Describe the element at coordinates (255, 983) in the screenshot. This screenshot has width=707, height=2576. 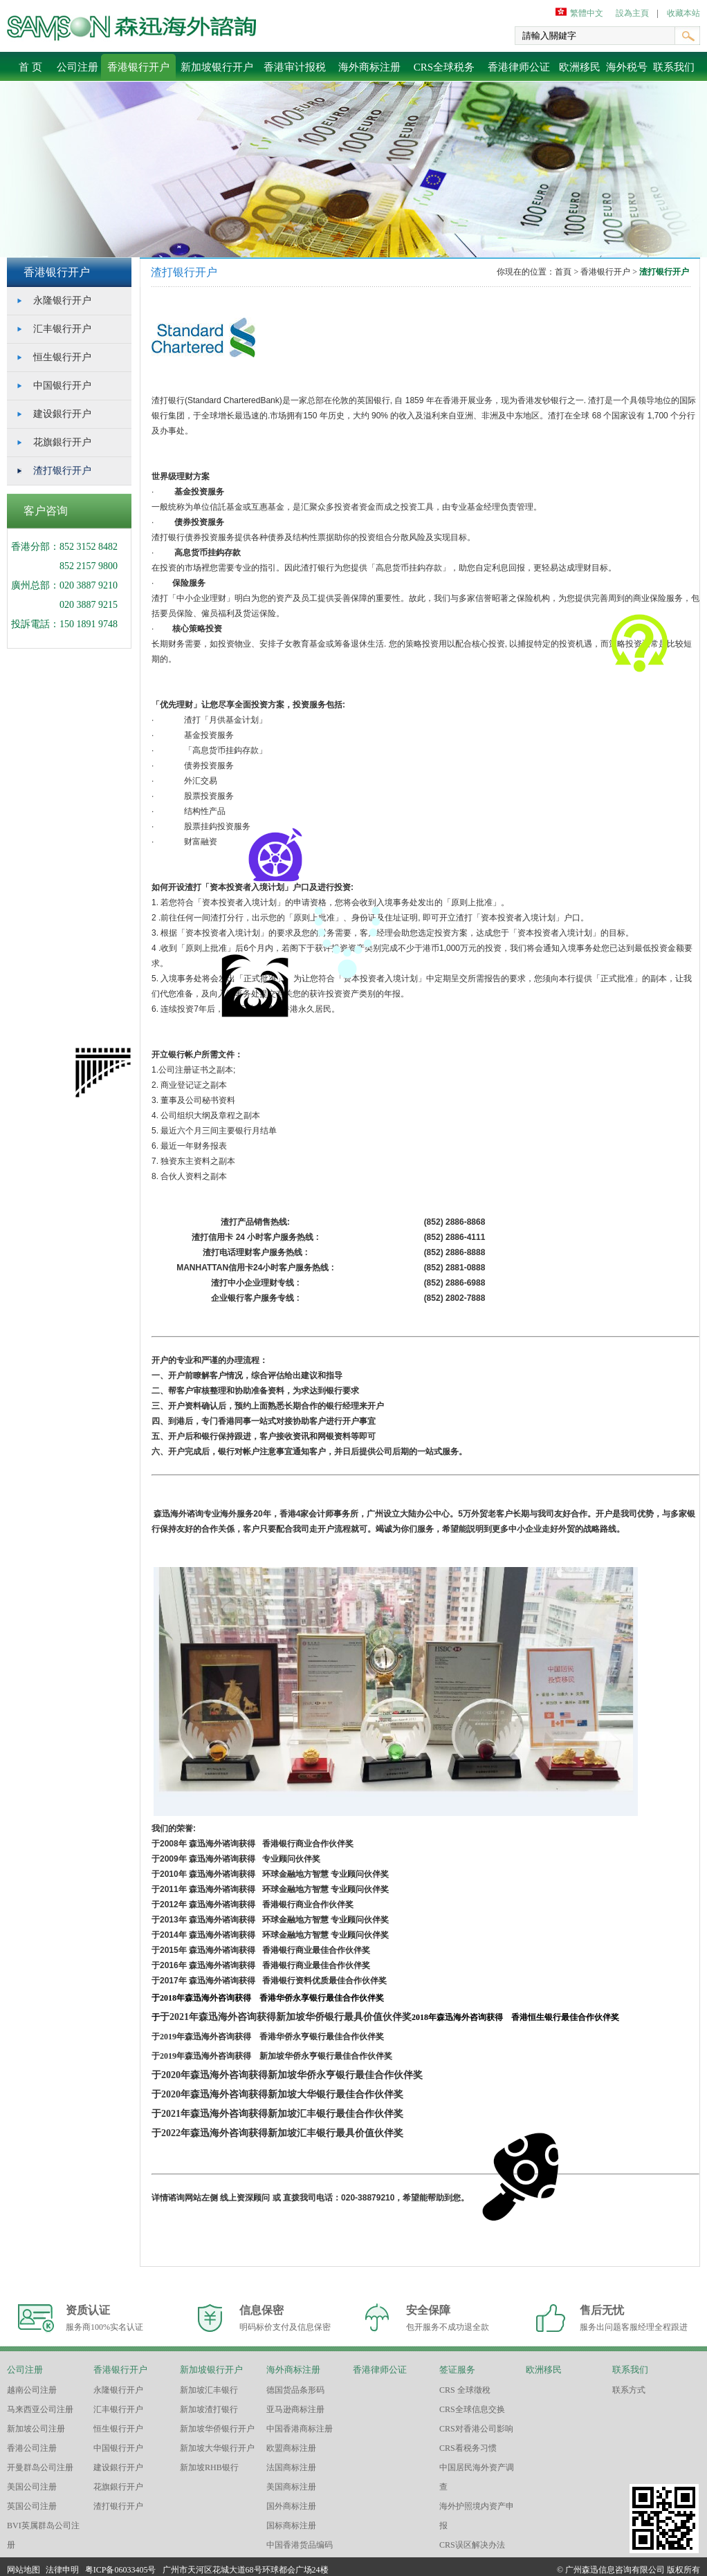
I see `enter a fire-themed portal or dungeon` at that location.